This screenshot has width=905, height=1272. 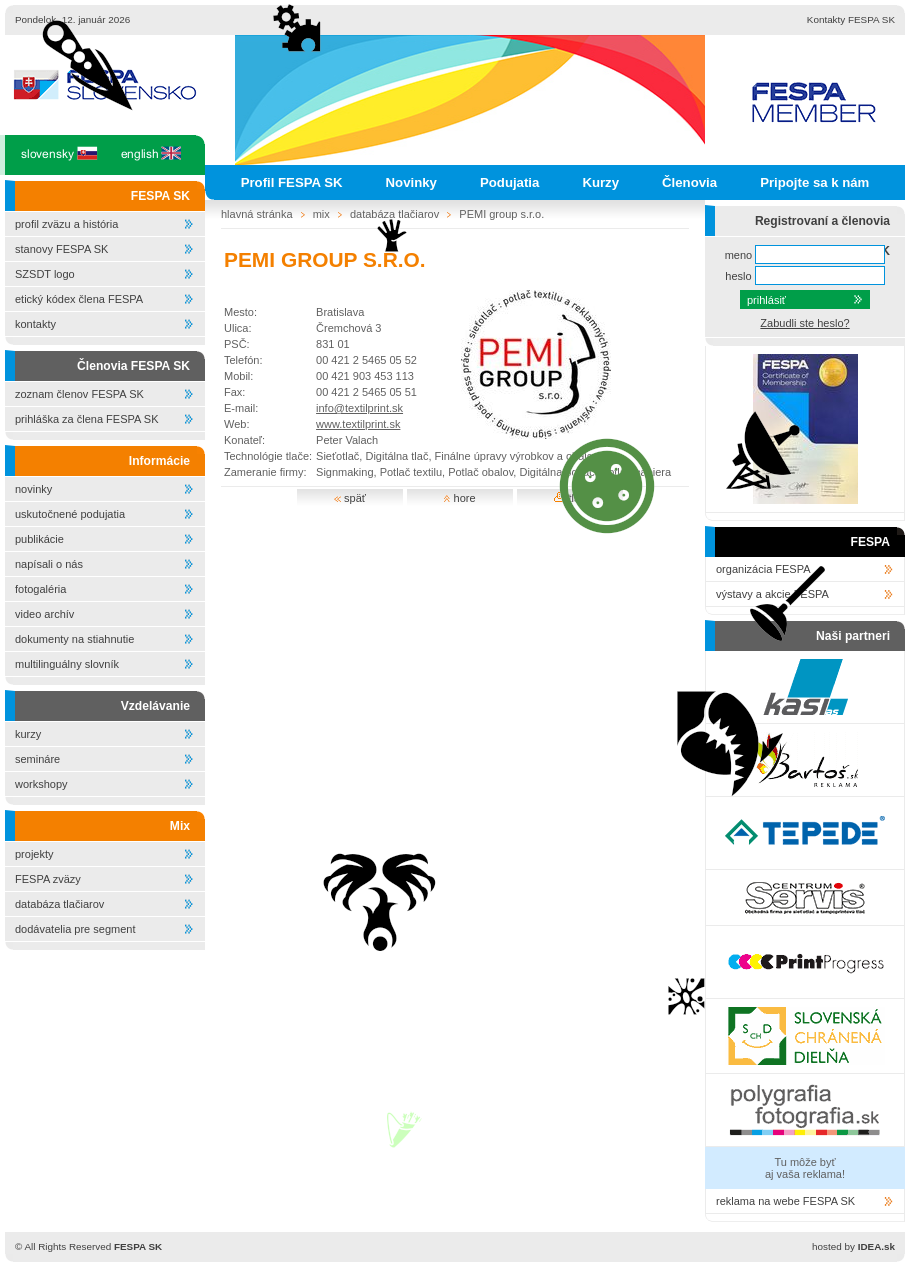 I want to click on select throwing knife weapon, so click(x=88, y=66).